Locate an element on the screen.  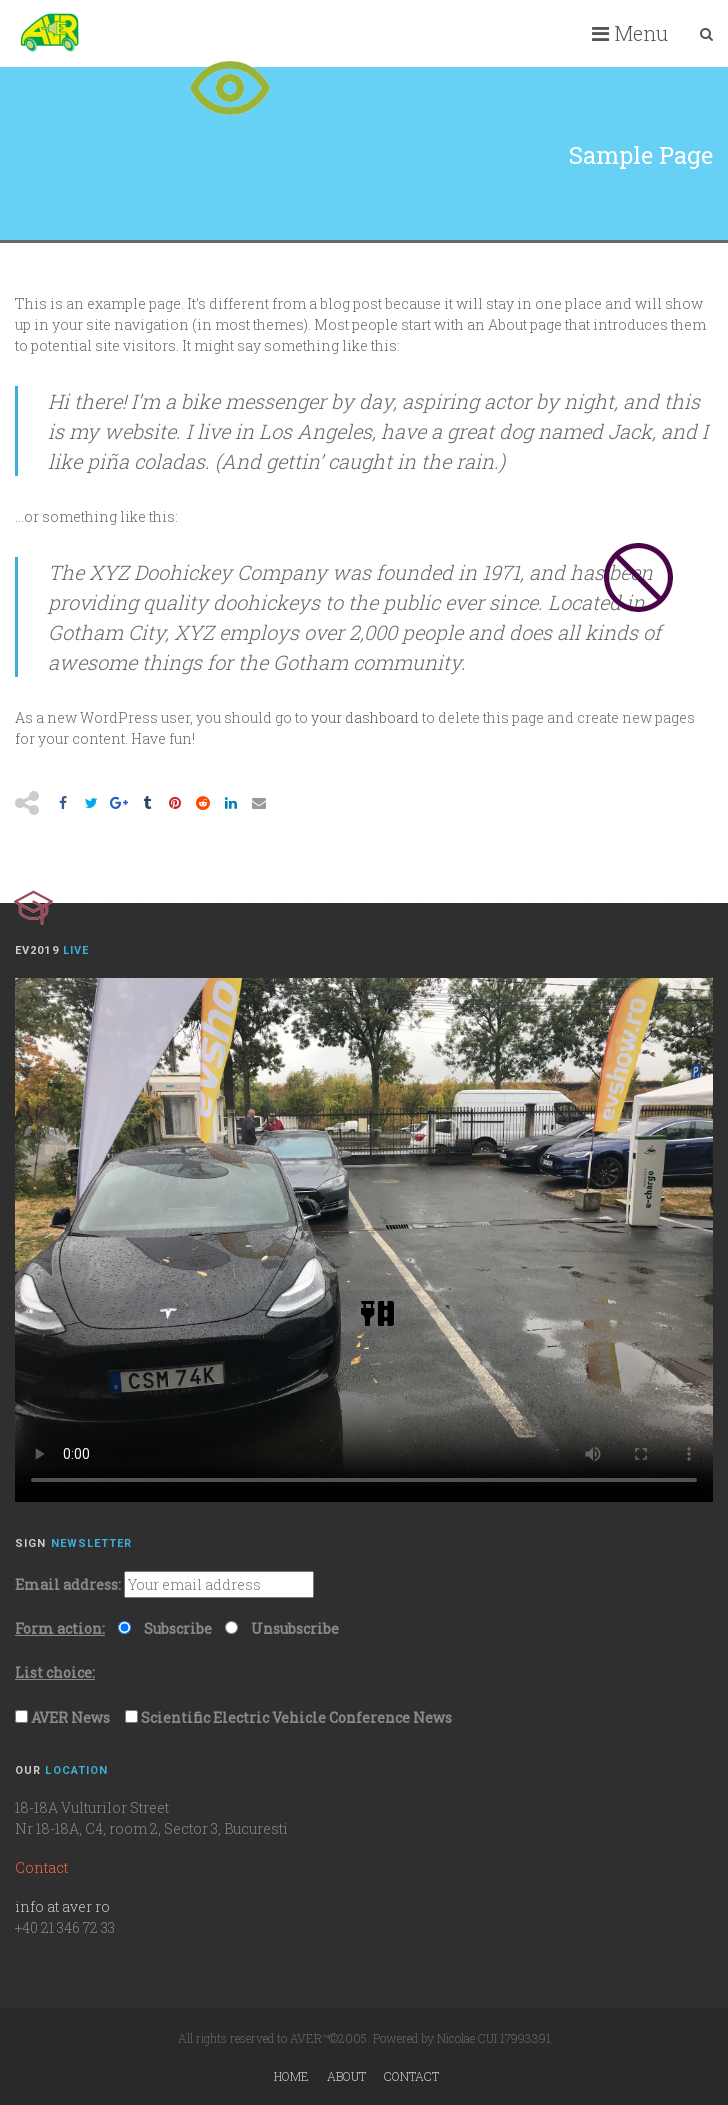
indicates a blocked or prohibited action is located at coordinates (638, 577).